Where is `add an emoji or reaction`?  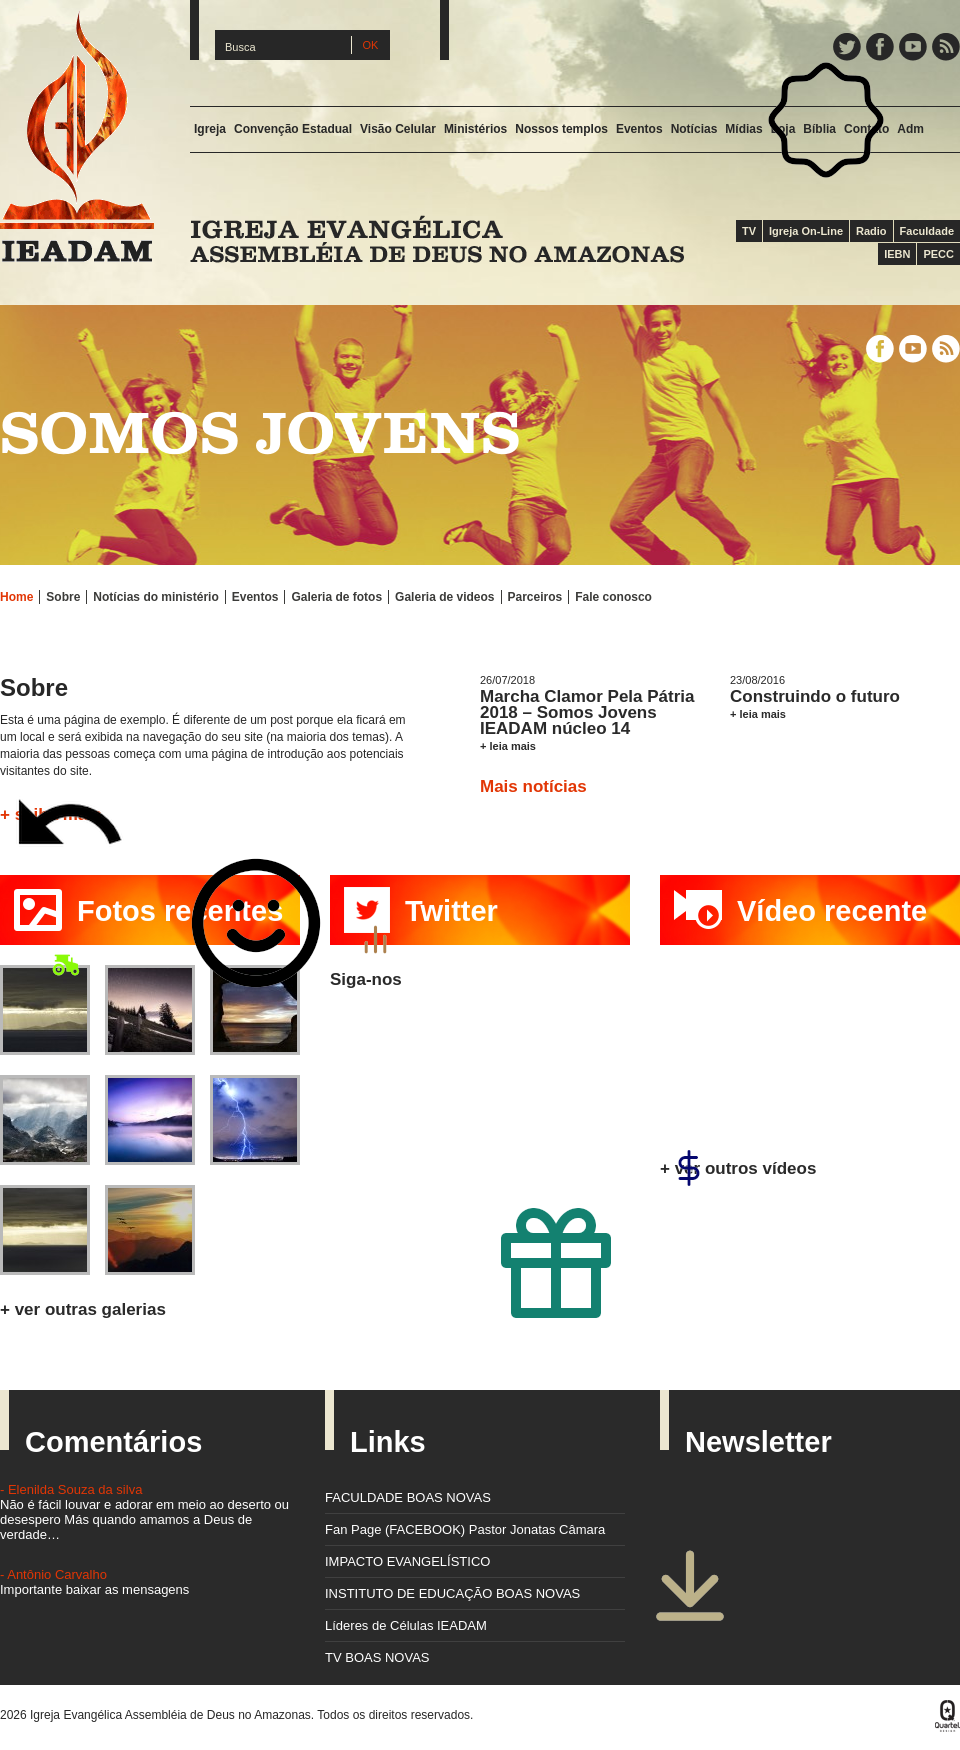
add an emoji or reaction is located at coordinates (256, 923).